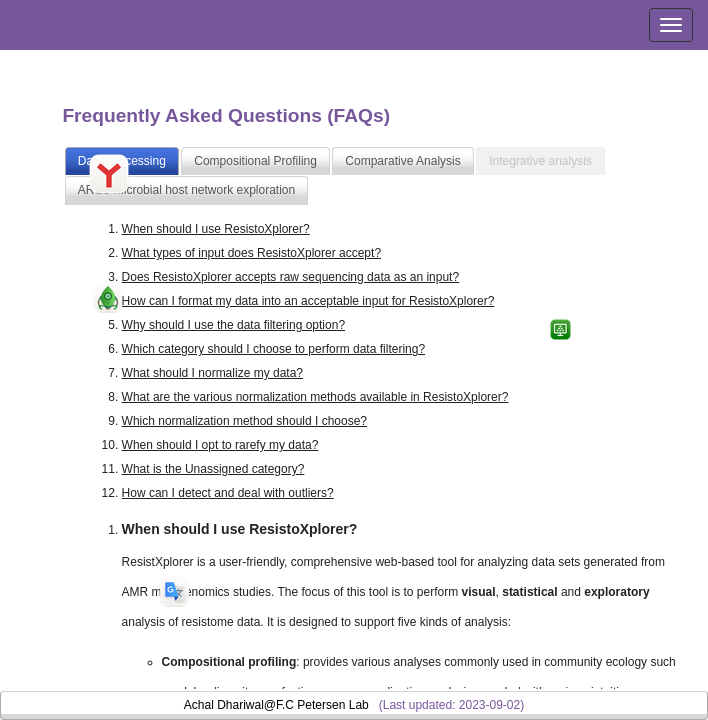 The height and width of the screenshot is (720, 708). What do you see at coordinates (108, 298) in the screenshot?
I see `open Robo 3T MongoDB database management app` at bounding box center [108, 298].